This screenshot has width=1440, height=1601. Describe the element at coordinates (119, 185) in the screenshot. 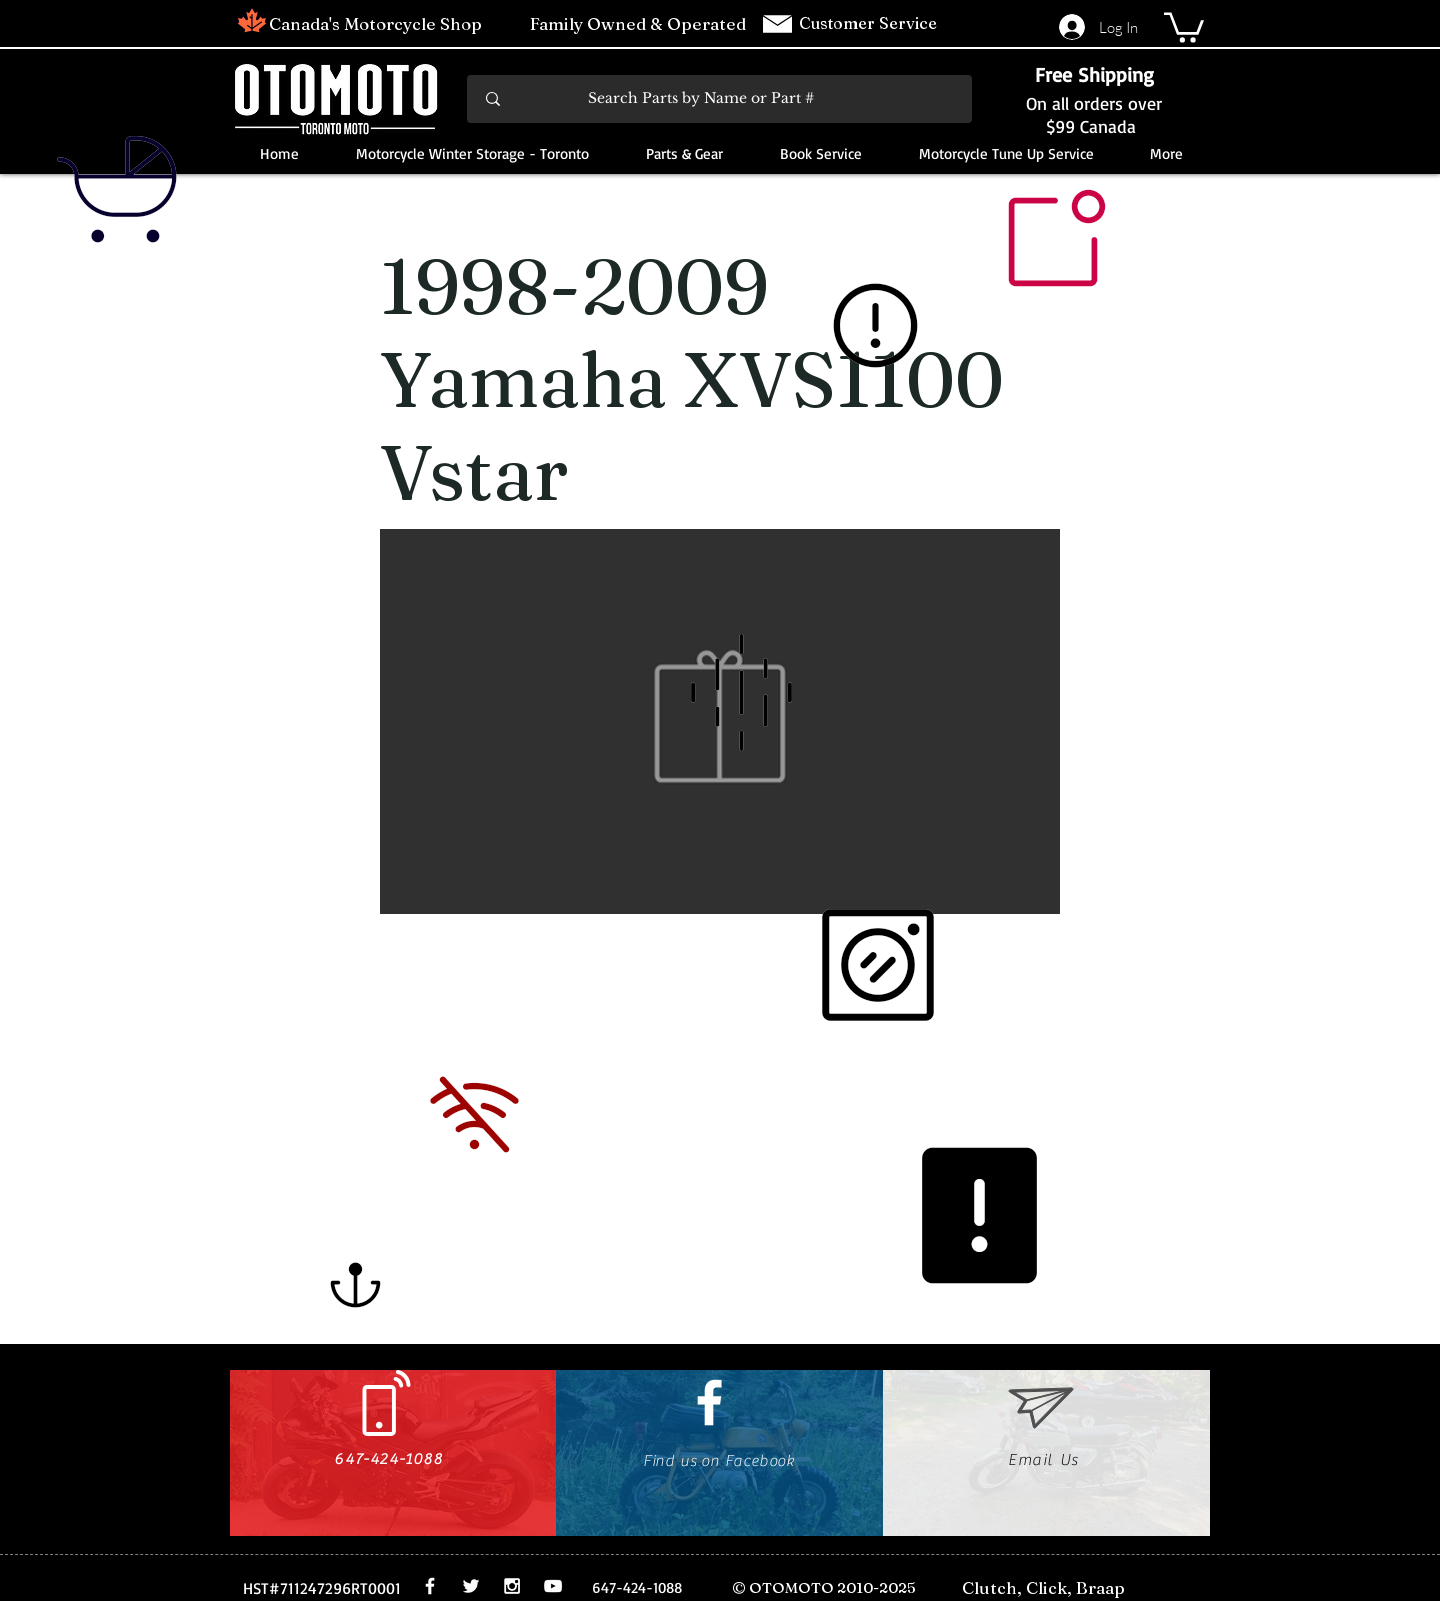

I see `access baby or parenting-related features` at that location.